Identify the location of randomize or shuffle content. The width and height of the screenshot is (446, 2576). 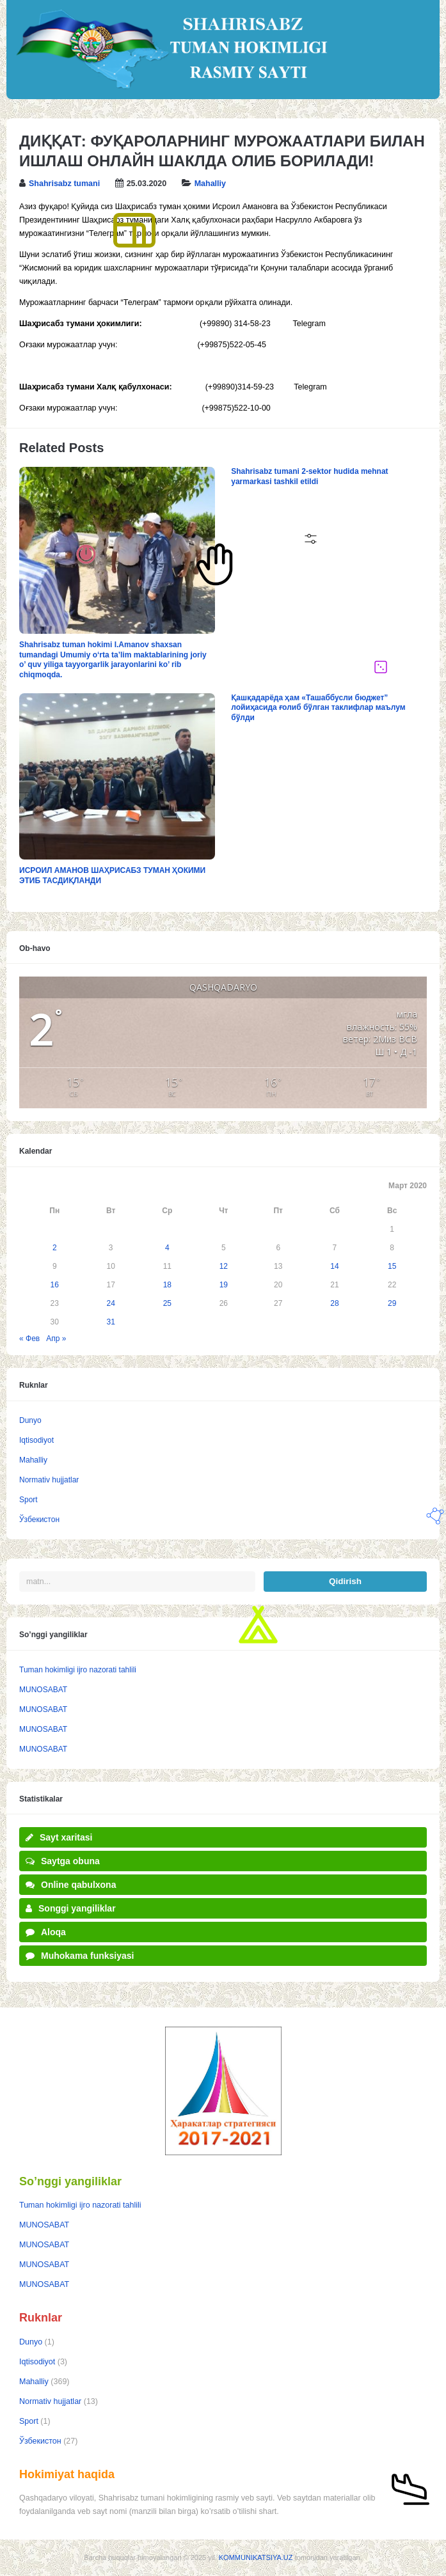
(381, 667).